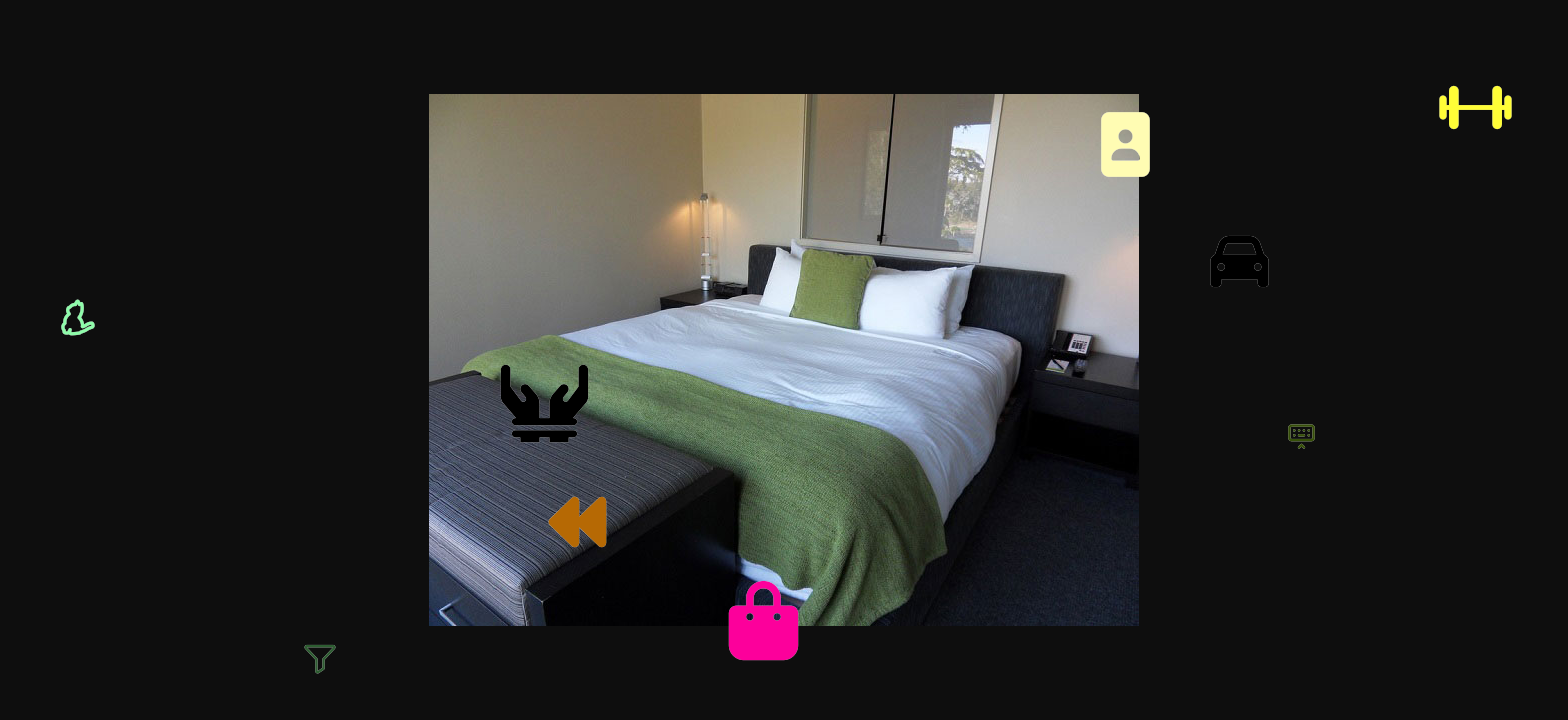 The height and width of the screenshot is (720, 1568). What do you see at coordinates (1475, 107) in the screenshot?
I see `access workout or fitness features` at bounding box center [1475, 107].